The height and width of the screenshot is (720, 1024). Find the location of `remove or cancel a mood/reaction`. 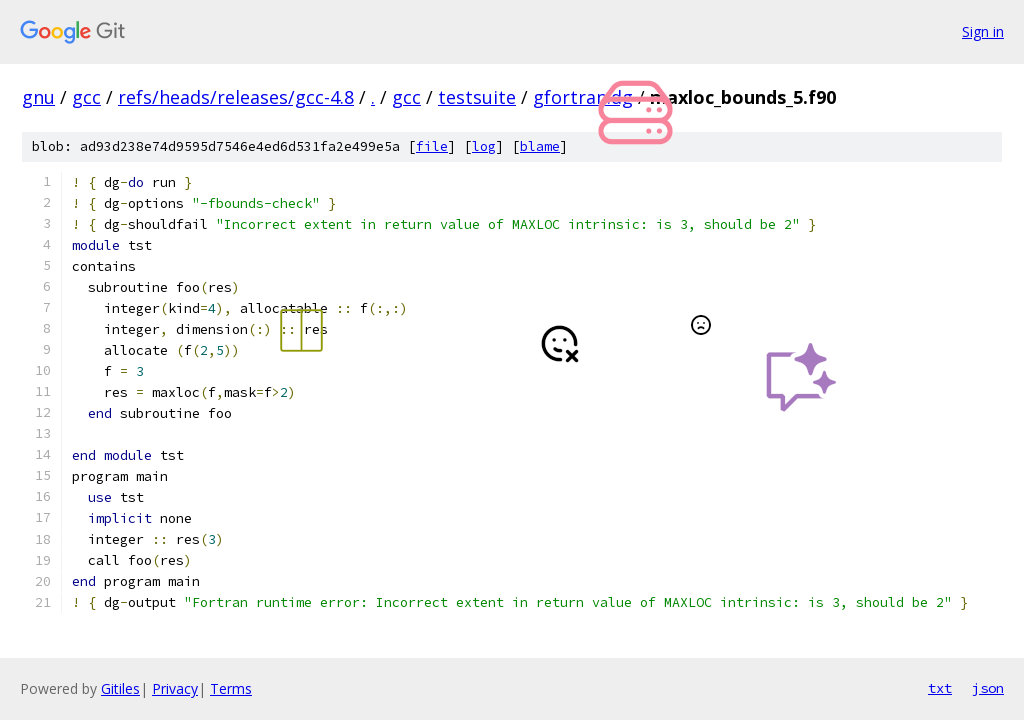

remove or cancel a mood/reaction is located at coordinates (559, 343).